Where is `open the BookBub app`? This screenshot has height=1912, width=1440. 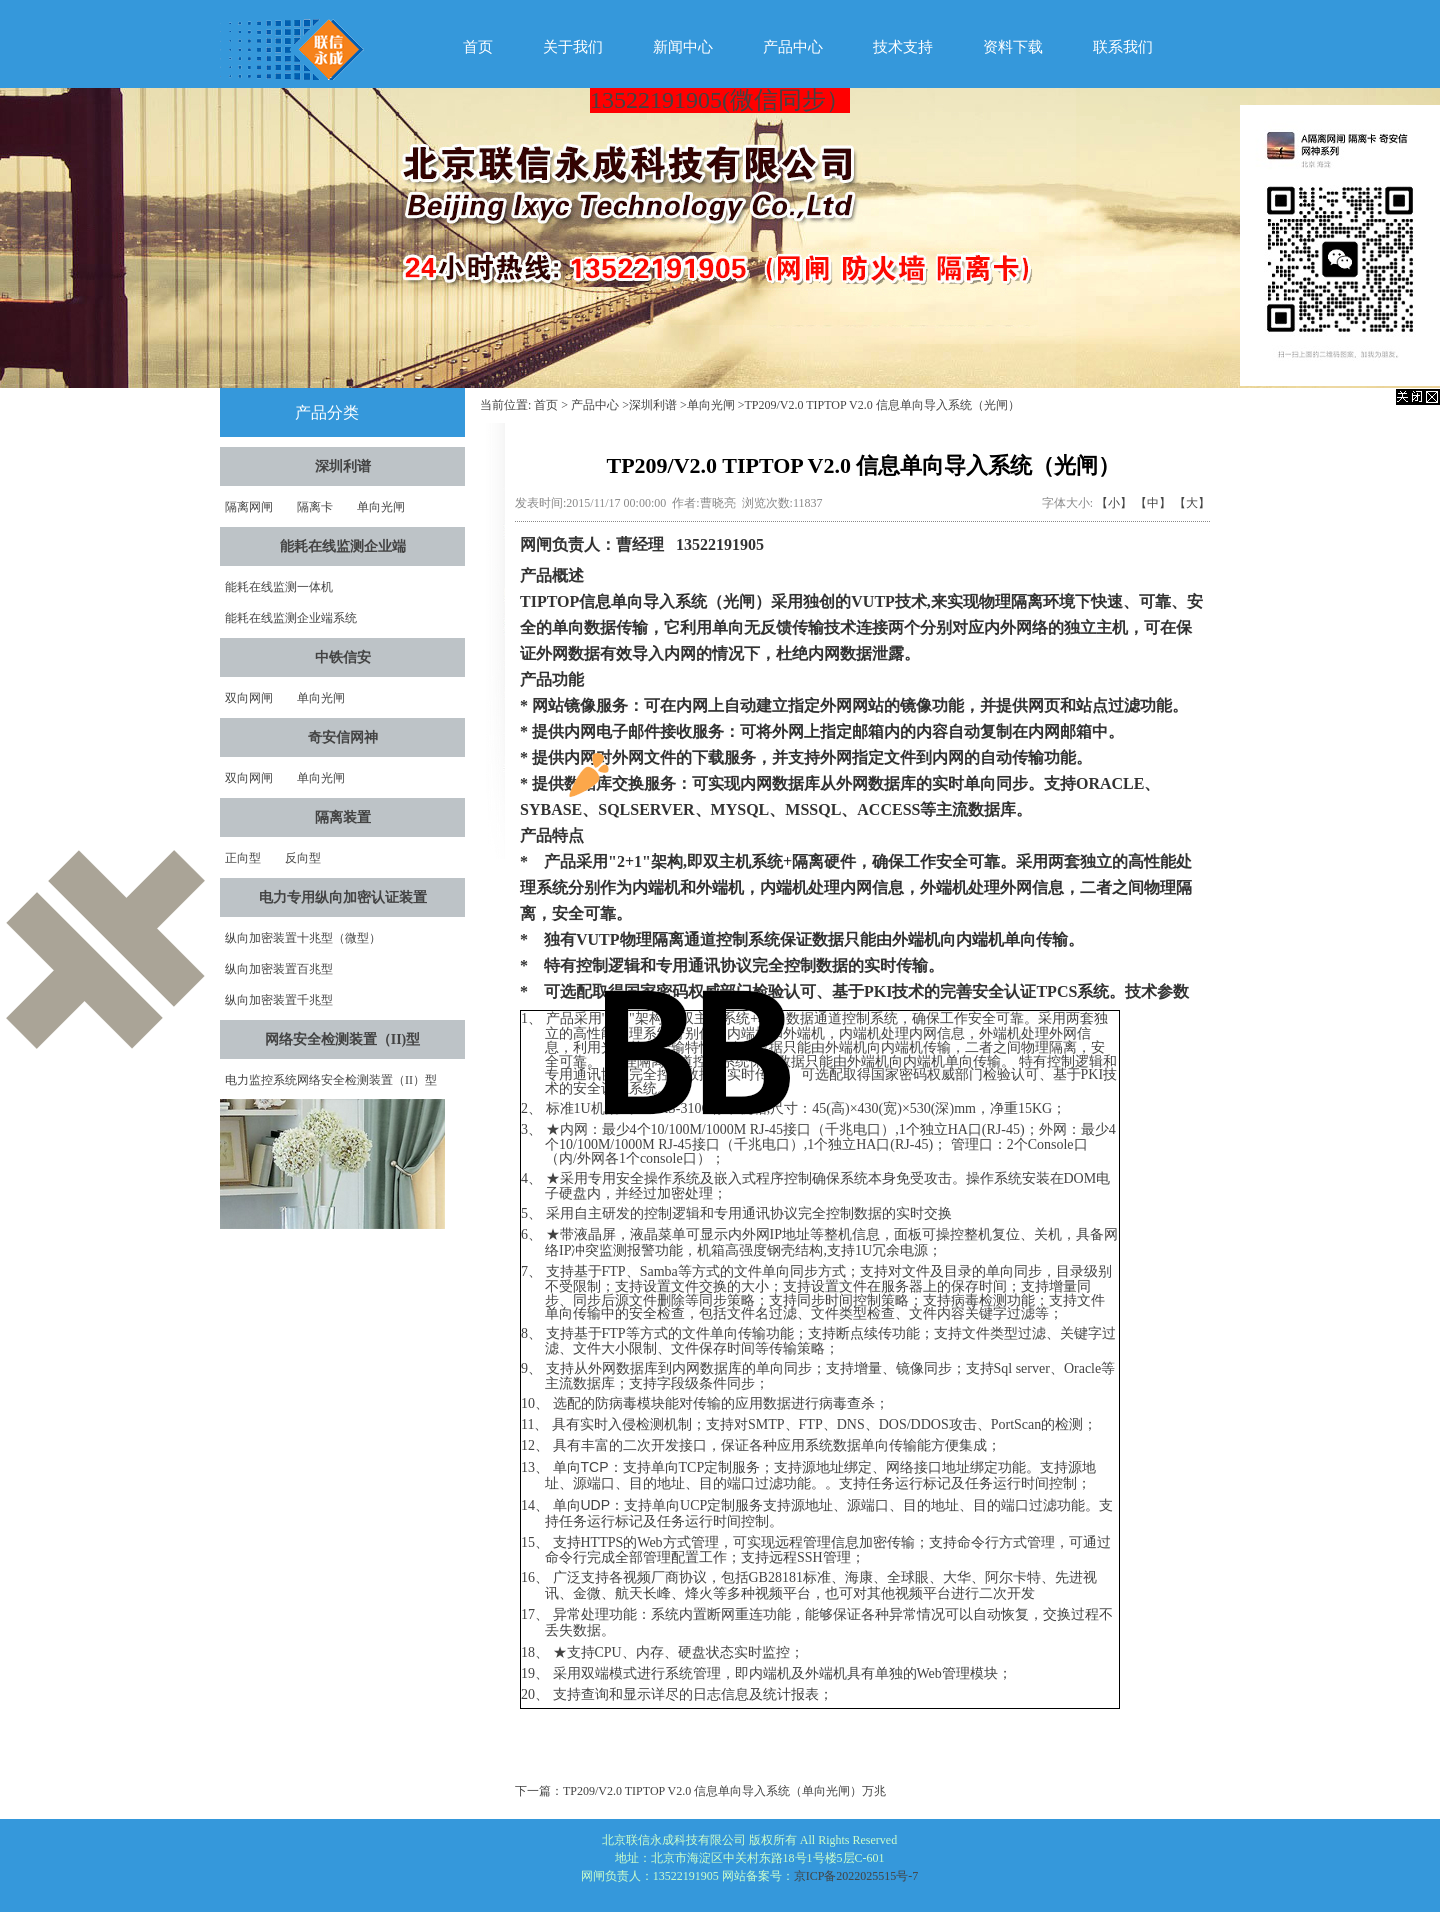
open the BookBub app is located at coordinates (697, 1052).